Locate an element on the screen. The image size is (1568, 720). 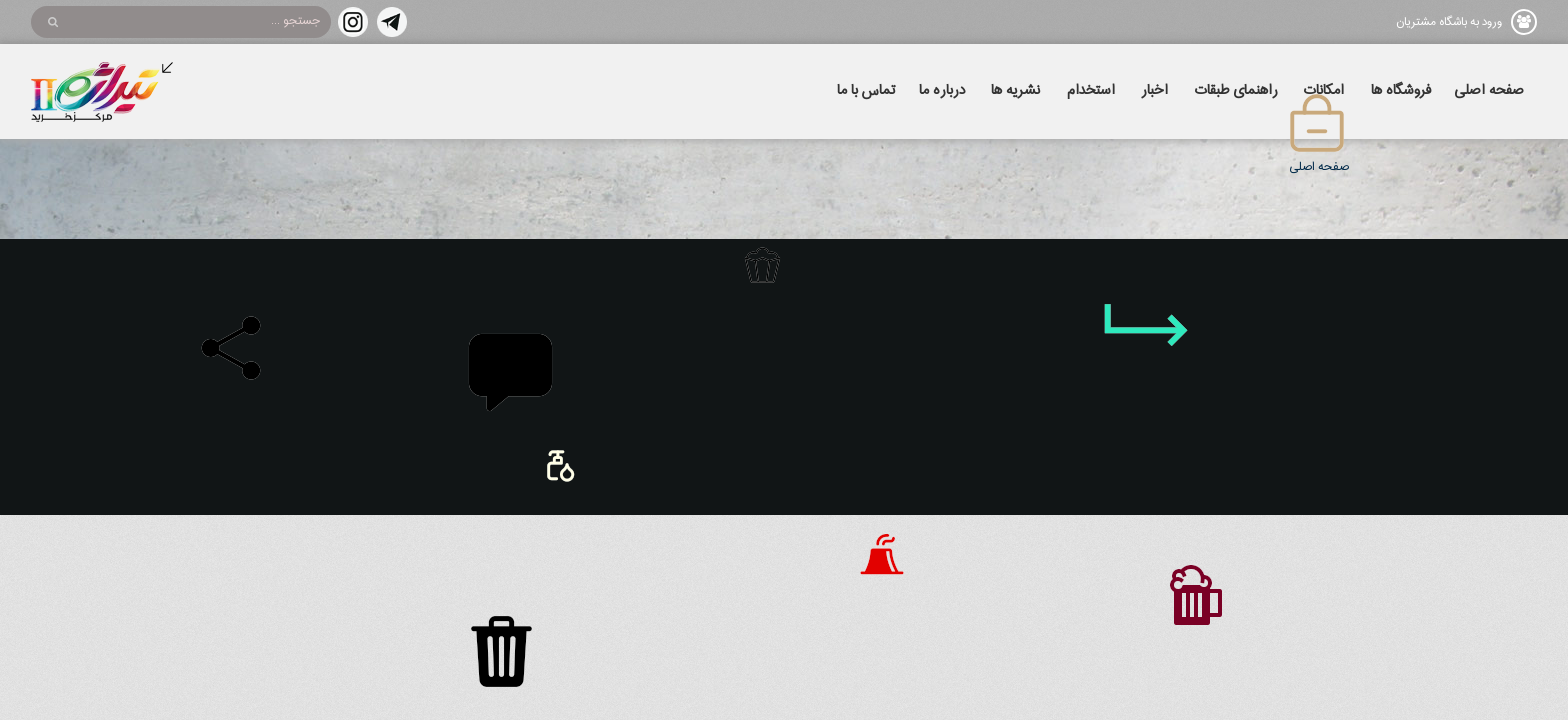
browse movies or entertainment content is located at coordinates (762, 266).